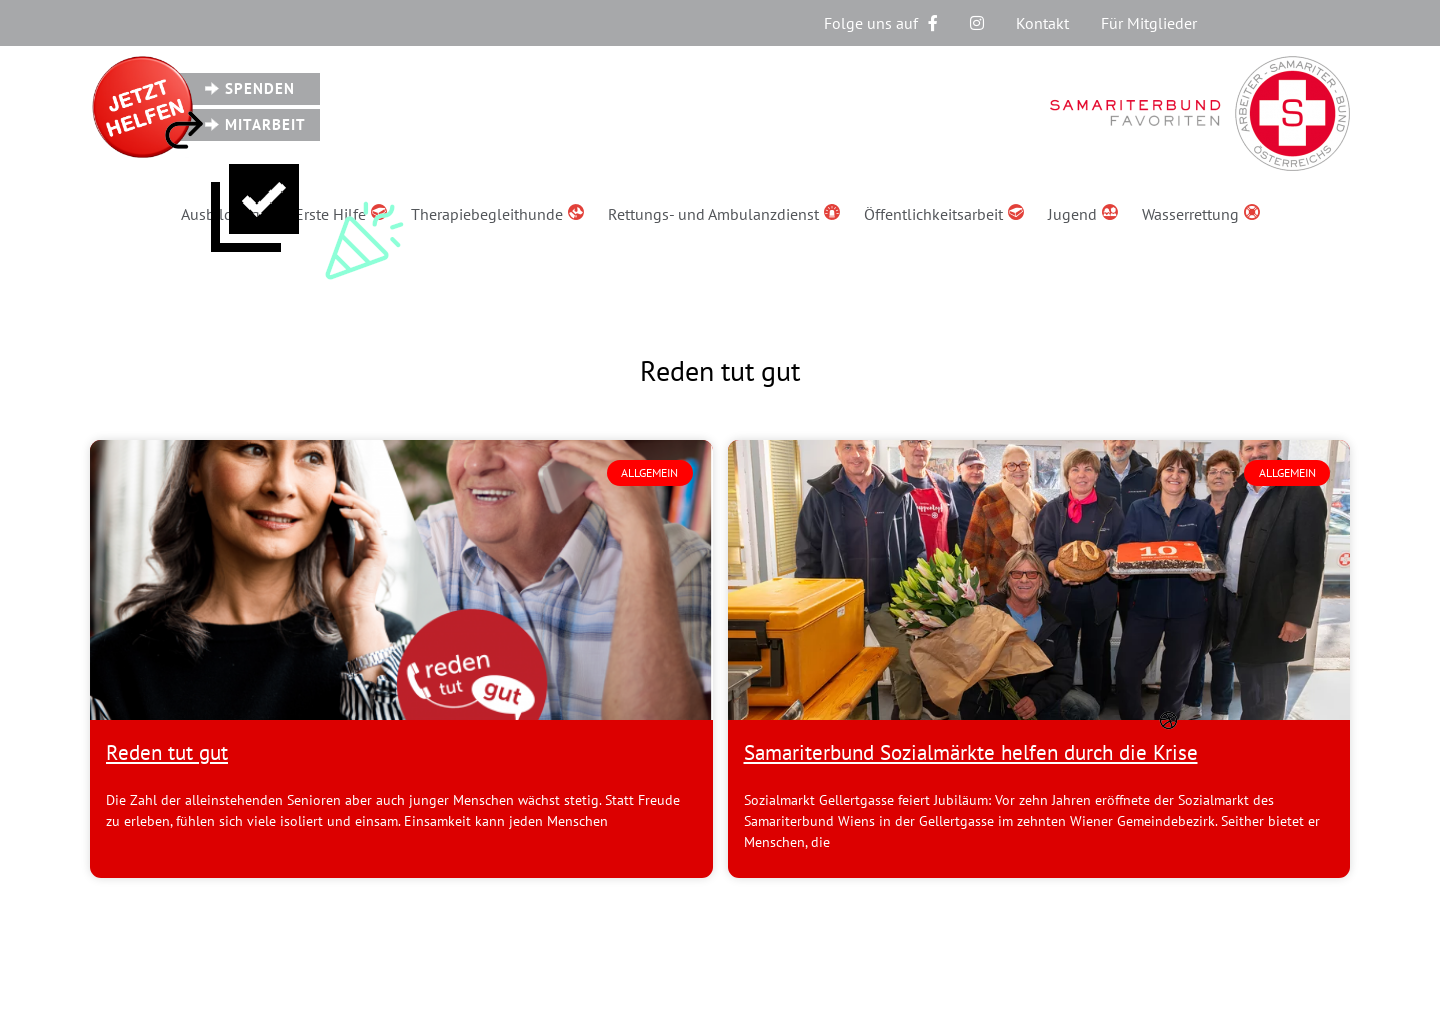 The image size is (1440, 1020). I want to click on open dribbble profile or portfolio, so click(1168, 720).